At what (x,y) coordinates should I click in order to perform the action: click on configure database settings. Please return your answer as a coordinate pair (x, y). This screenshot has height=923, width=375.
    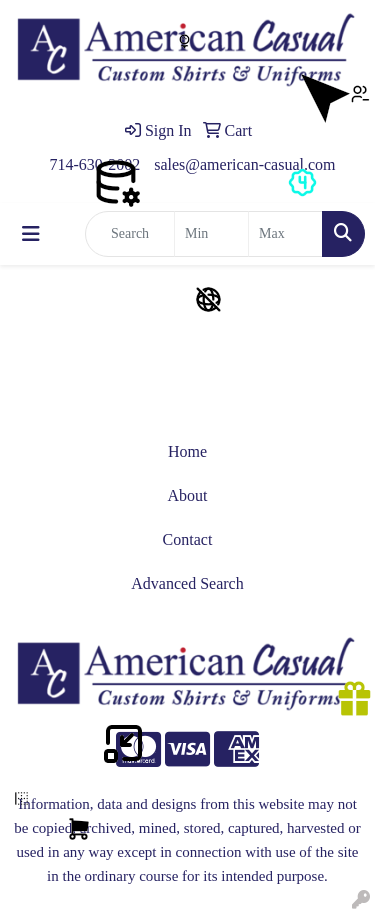
    Looking at the image, I should click on (116, 182).